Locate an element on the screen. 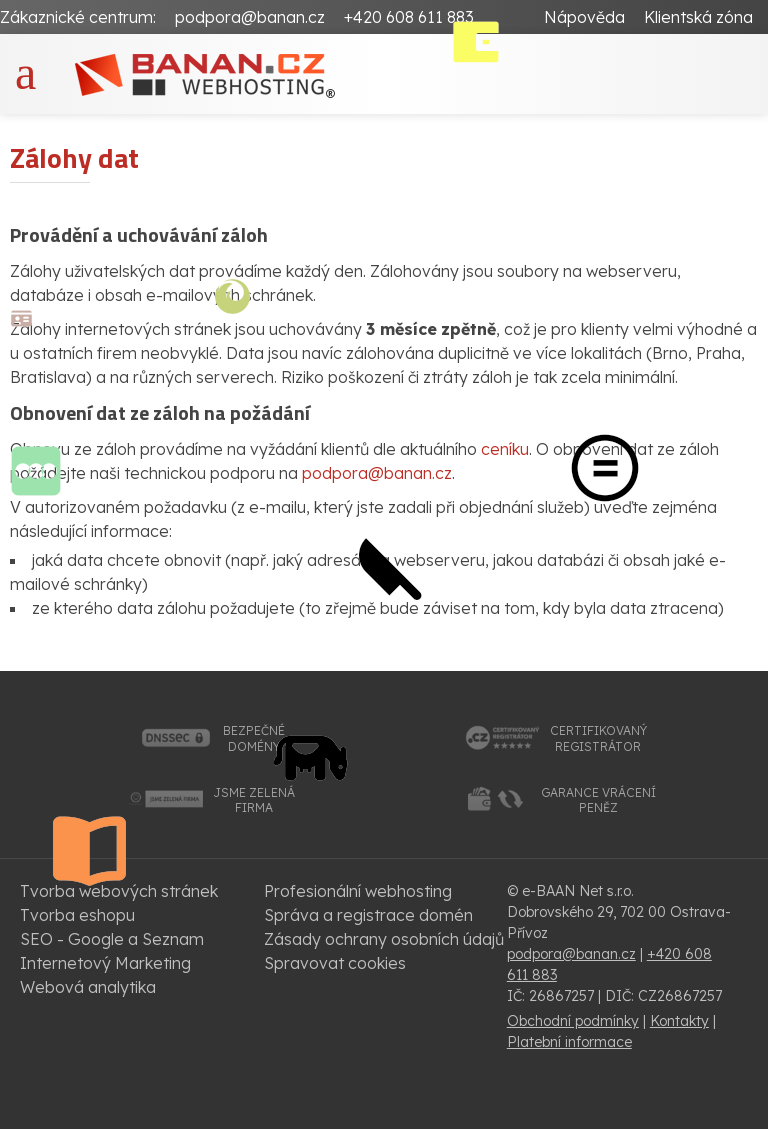 This screenshot has width=768, height=1129. open Firefox browser is located at coordinates (232, 296).